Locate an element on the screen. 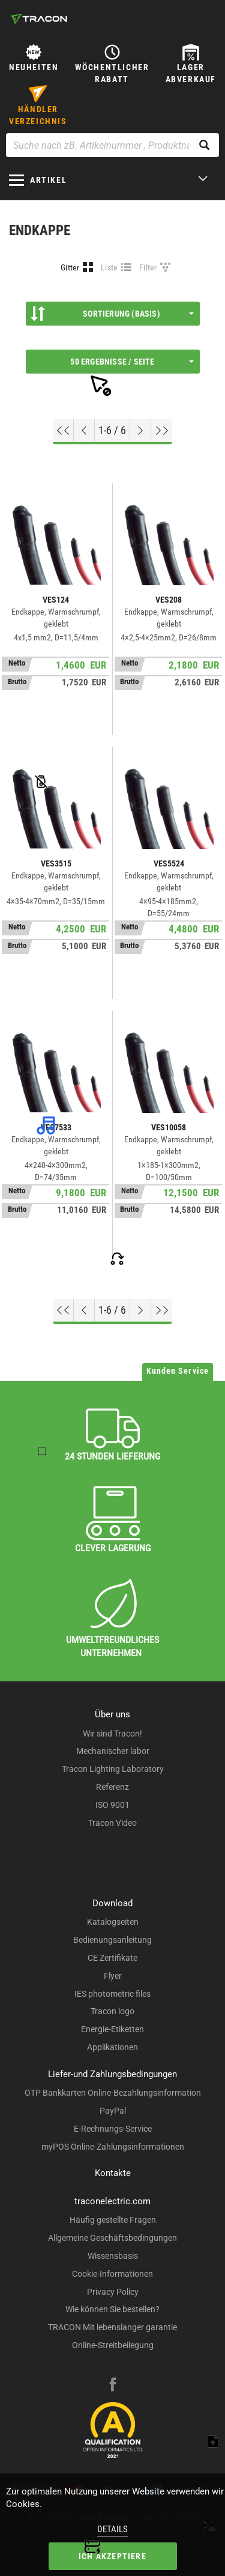  server power status or electrical connection is located at coordinates (92, 2546).